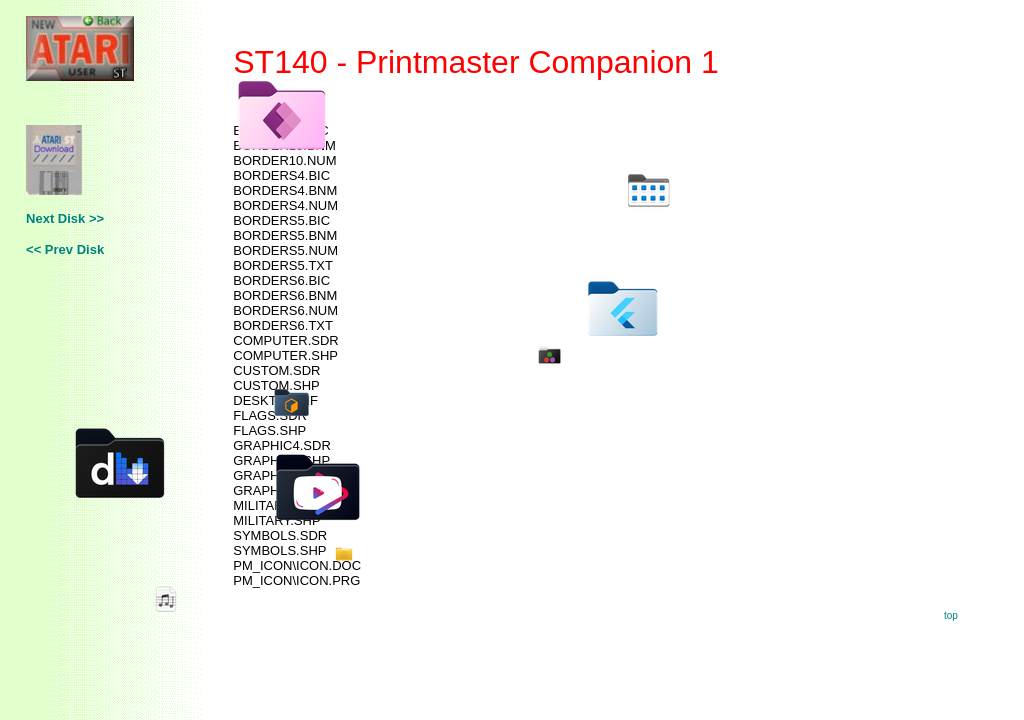 Image resolution: width=1024 pixels, height=720 pixels. What do you see at coordinates (317, 489) in the screenshot?
I see `open folder containing youtube vanced files` at bounding box center [317, 489].